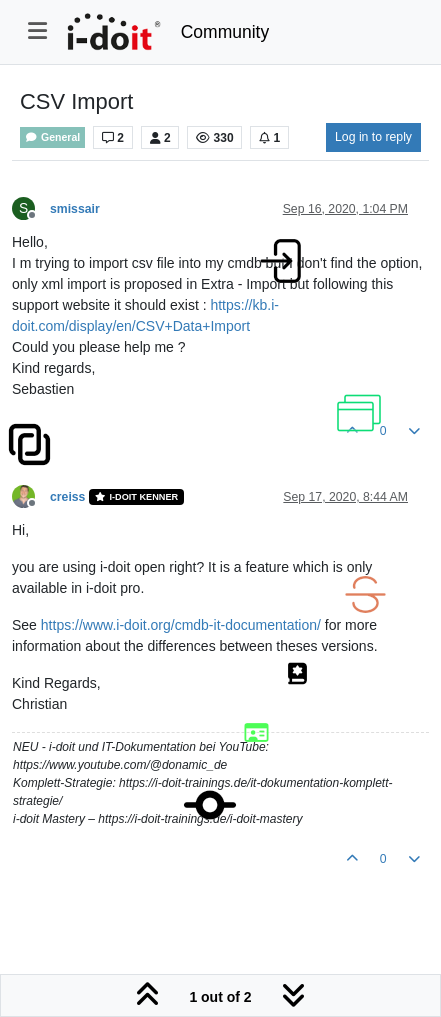  I want to click on apply strikethrough formatting to selected text, so click(365, 594).